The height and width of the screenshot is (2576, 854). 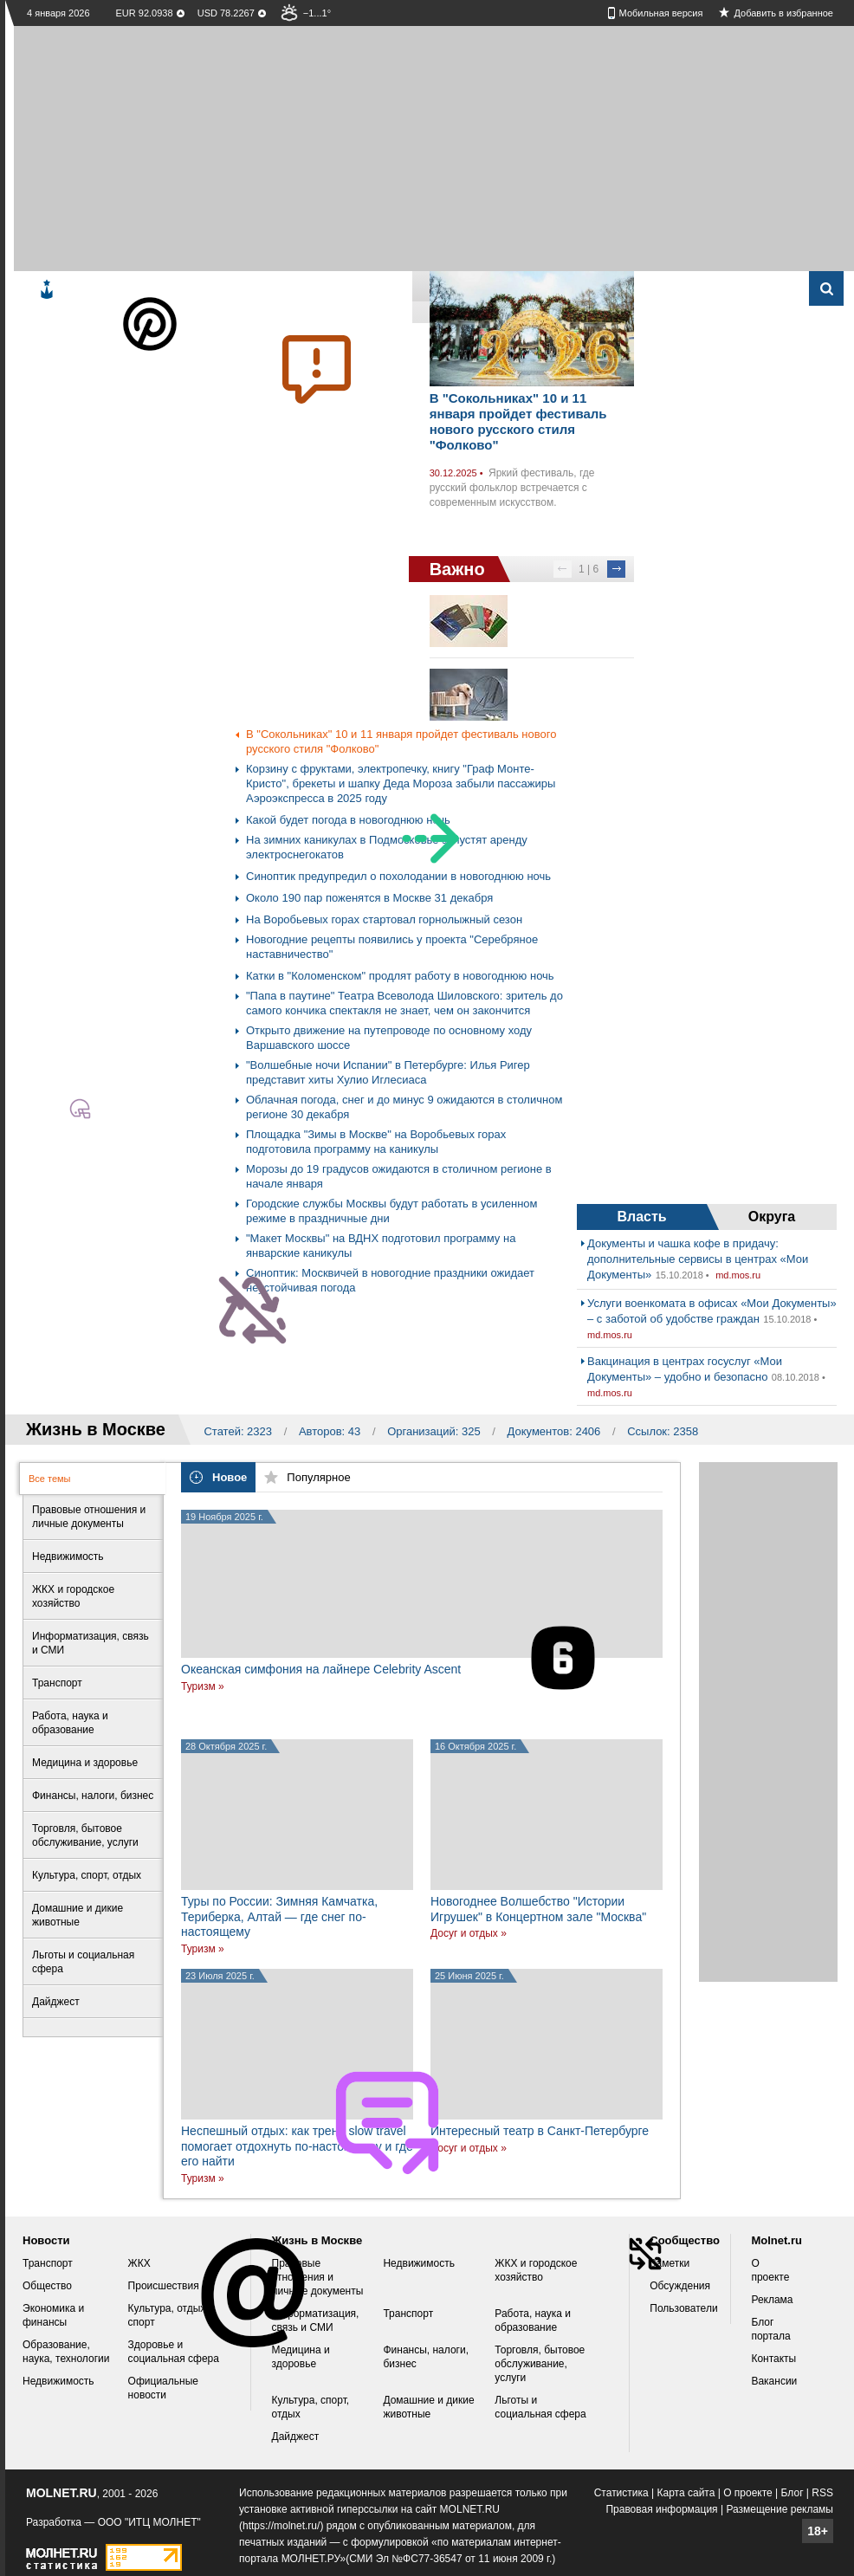 What do you see at coordinates (150, 324) in the screenshot?
I see `share to Pinterest` at bounding box center [150, 324].